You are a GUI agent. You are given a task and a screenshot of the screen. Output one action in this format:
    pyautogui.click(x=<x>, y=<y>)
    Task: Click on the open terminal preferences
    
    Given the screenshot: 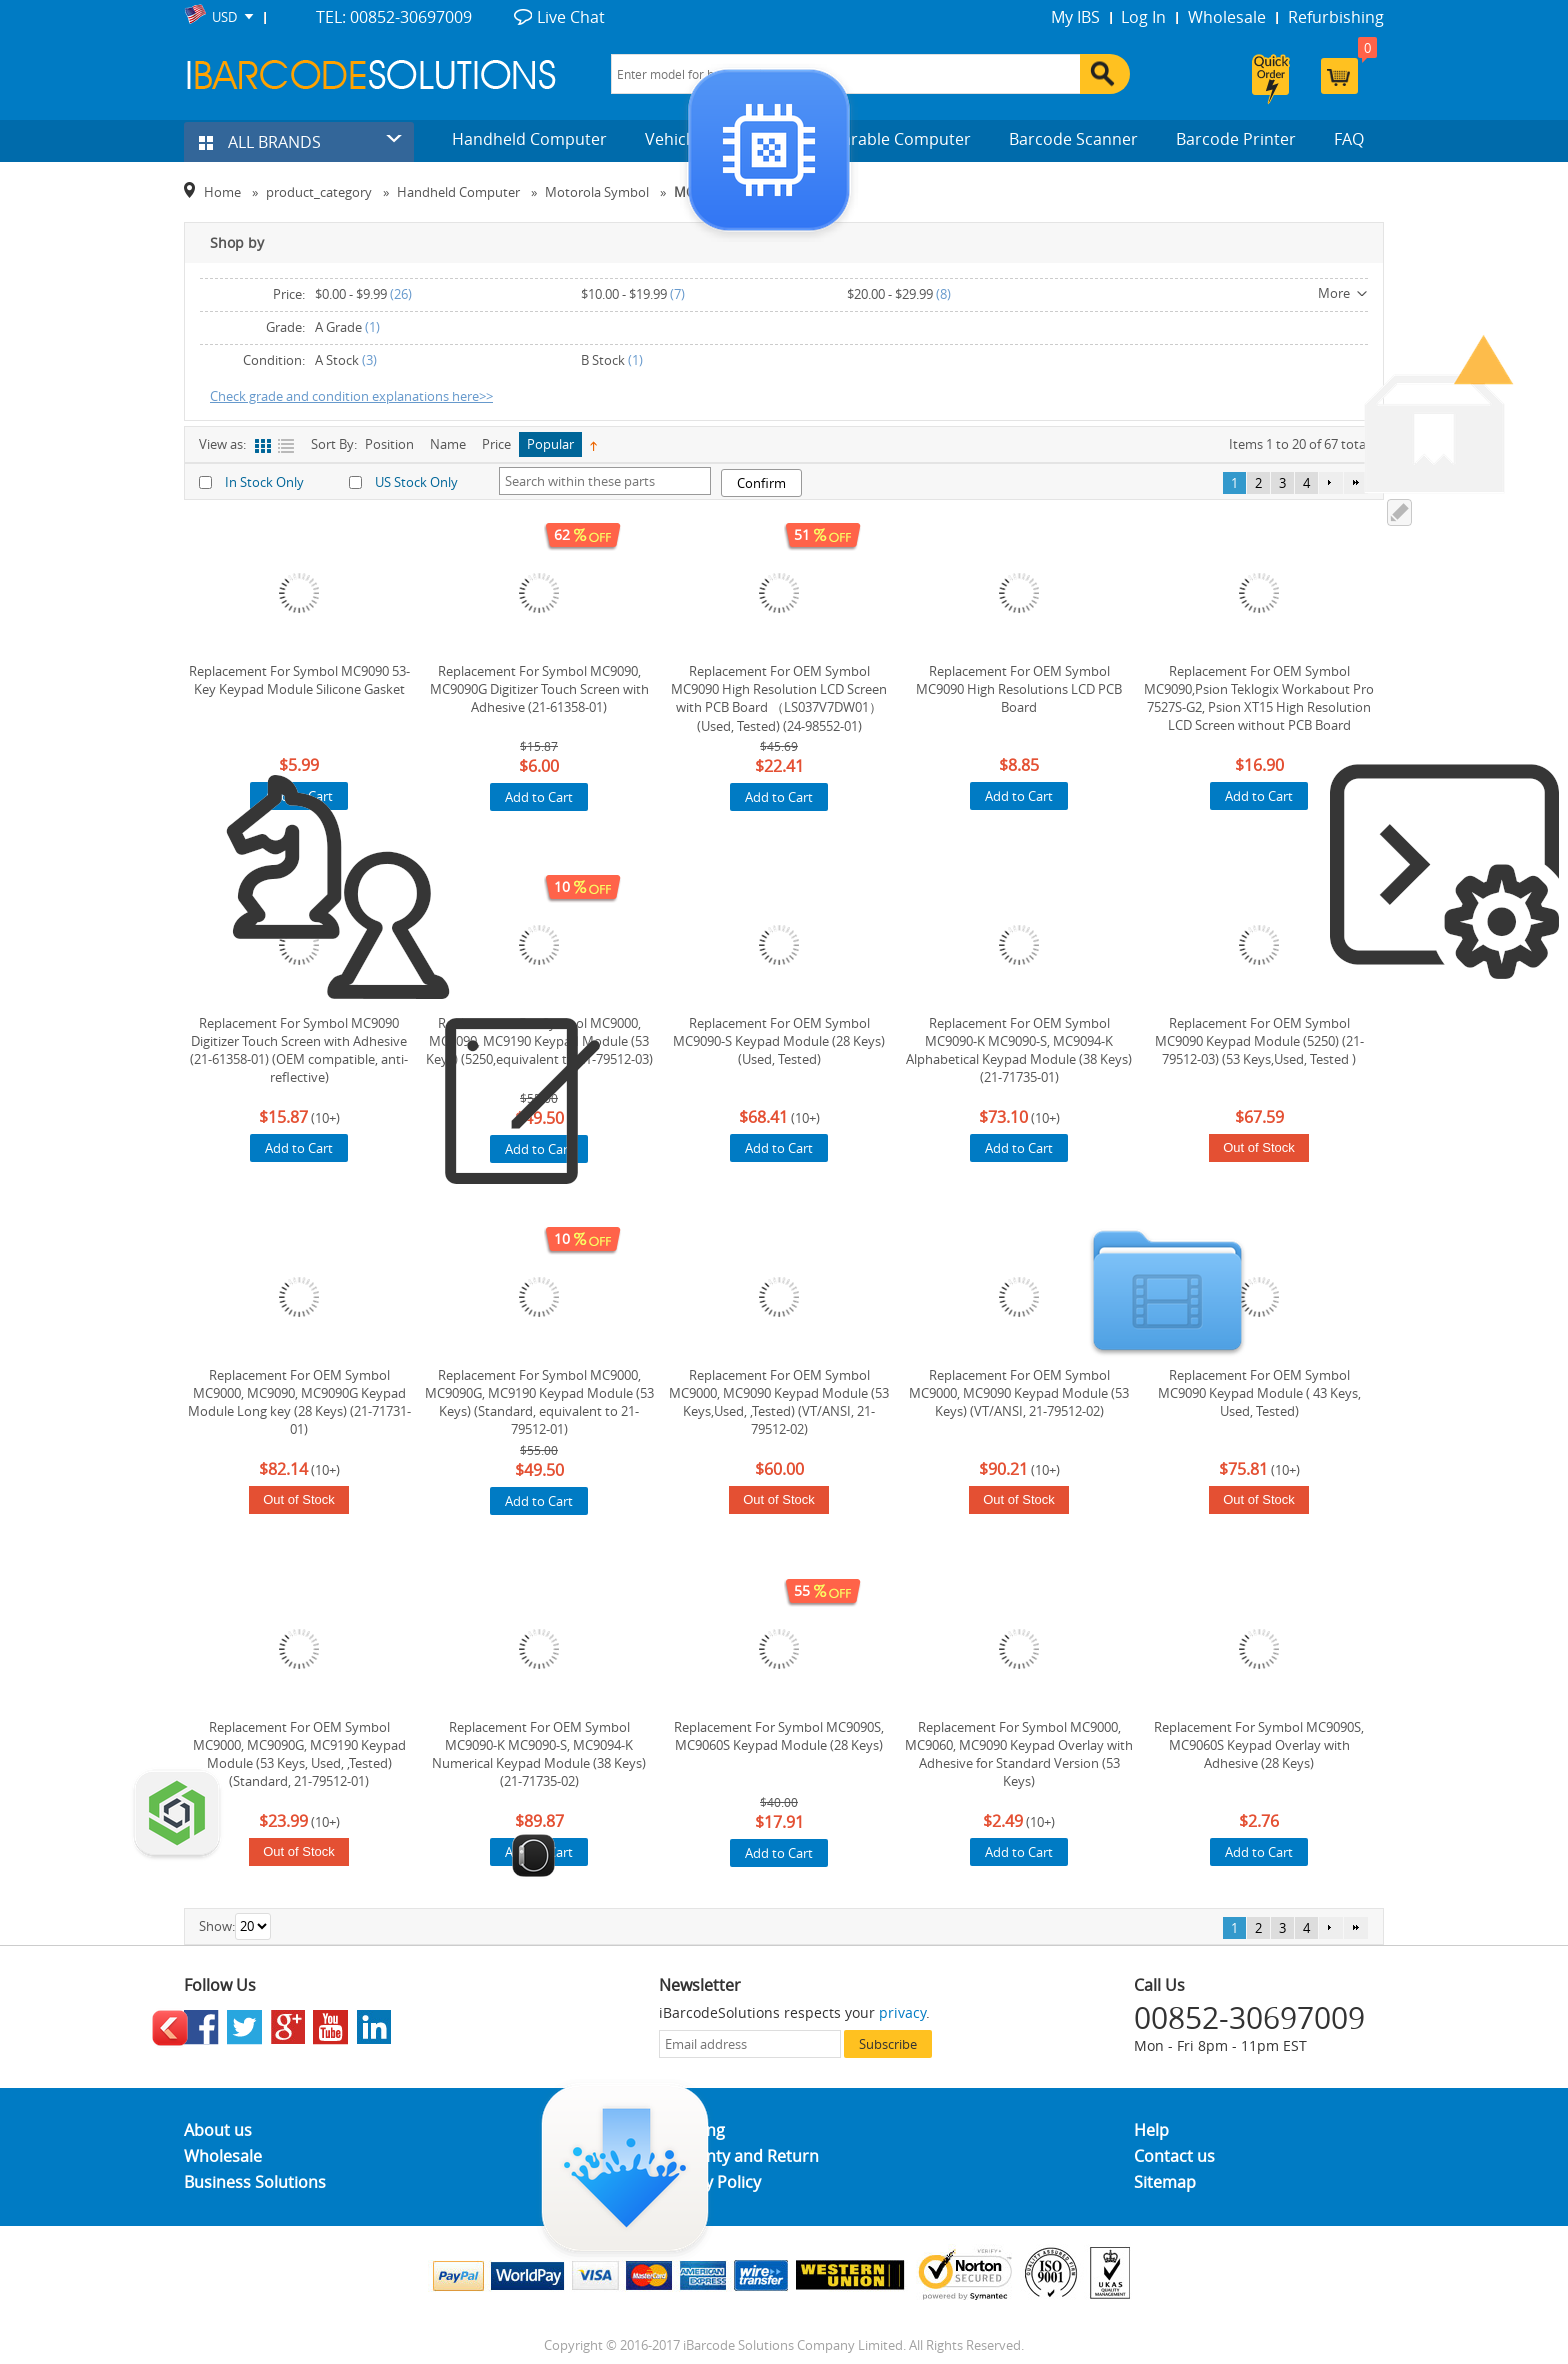 What is the action you would take?
    pyautogui.click(x=1444, y=864)
    